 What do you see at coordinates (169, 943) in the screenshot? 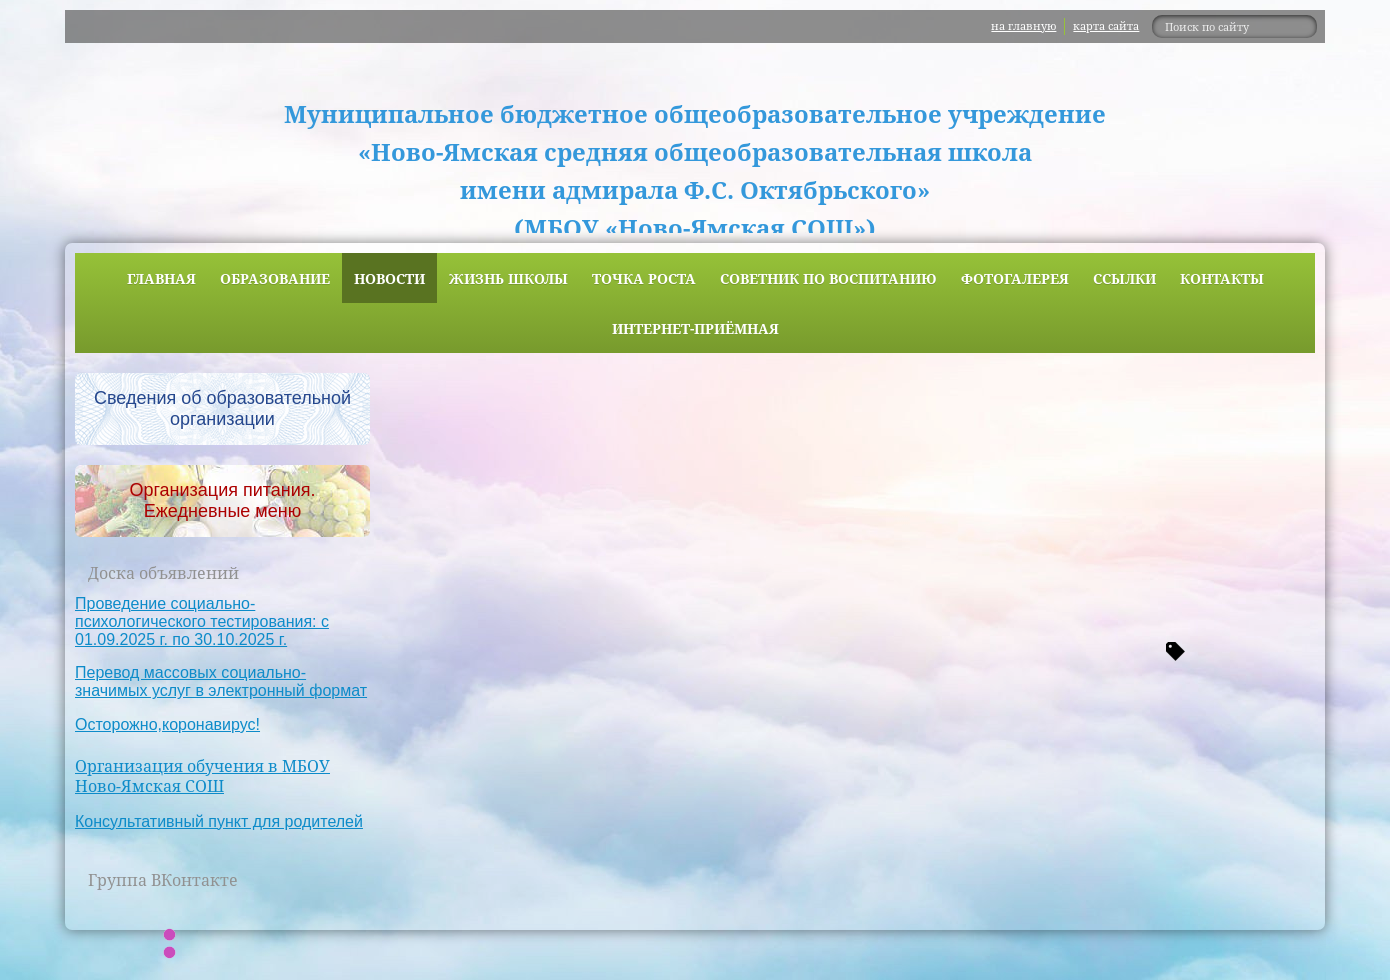
I see `access more options or actions` at bounding box center [169, 943].